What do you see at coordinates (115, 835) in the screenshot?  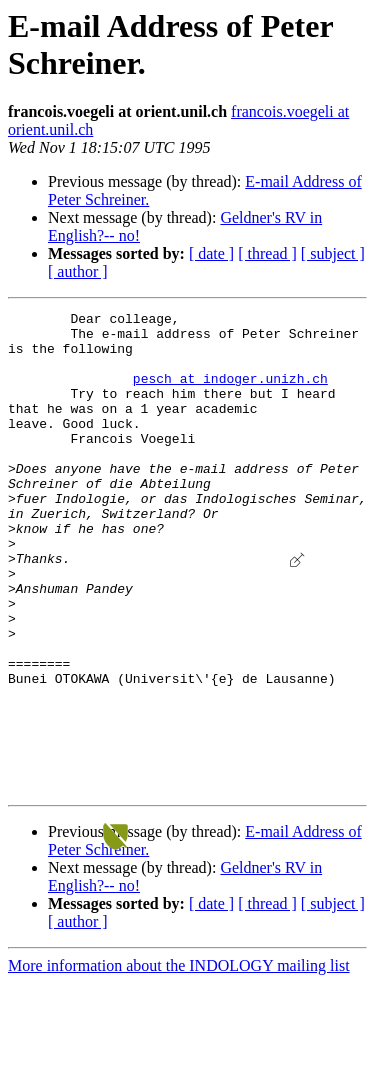 I see `security or protection is disabled` at bounding box center [115, 835].